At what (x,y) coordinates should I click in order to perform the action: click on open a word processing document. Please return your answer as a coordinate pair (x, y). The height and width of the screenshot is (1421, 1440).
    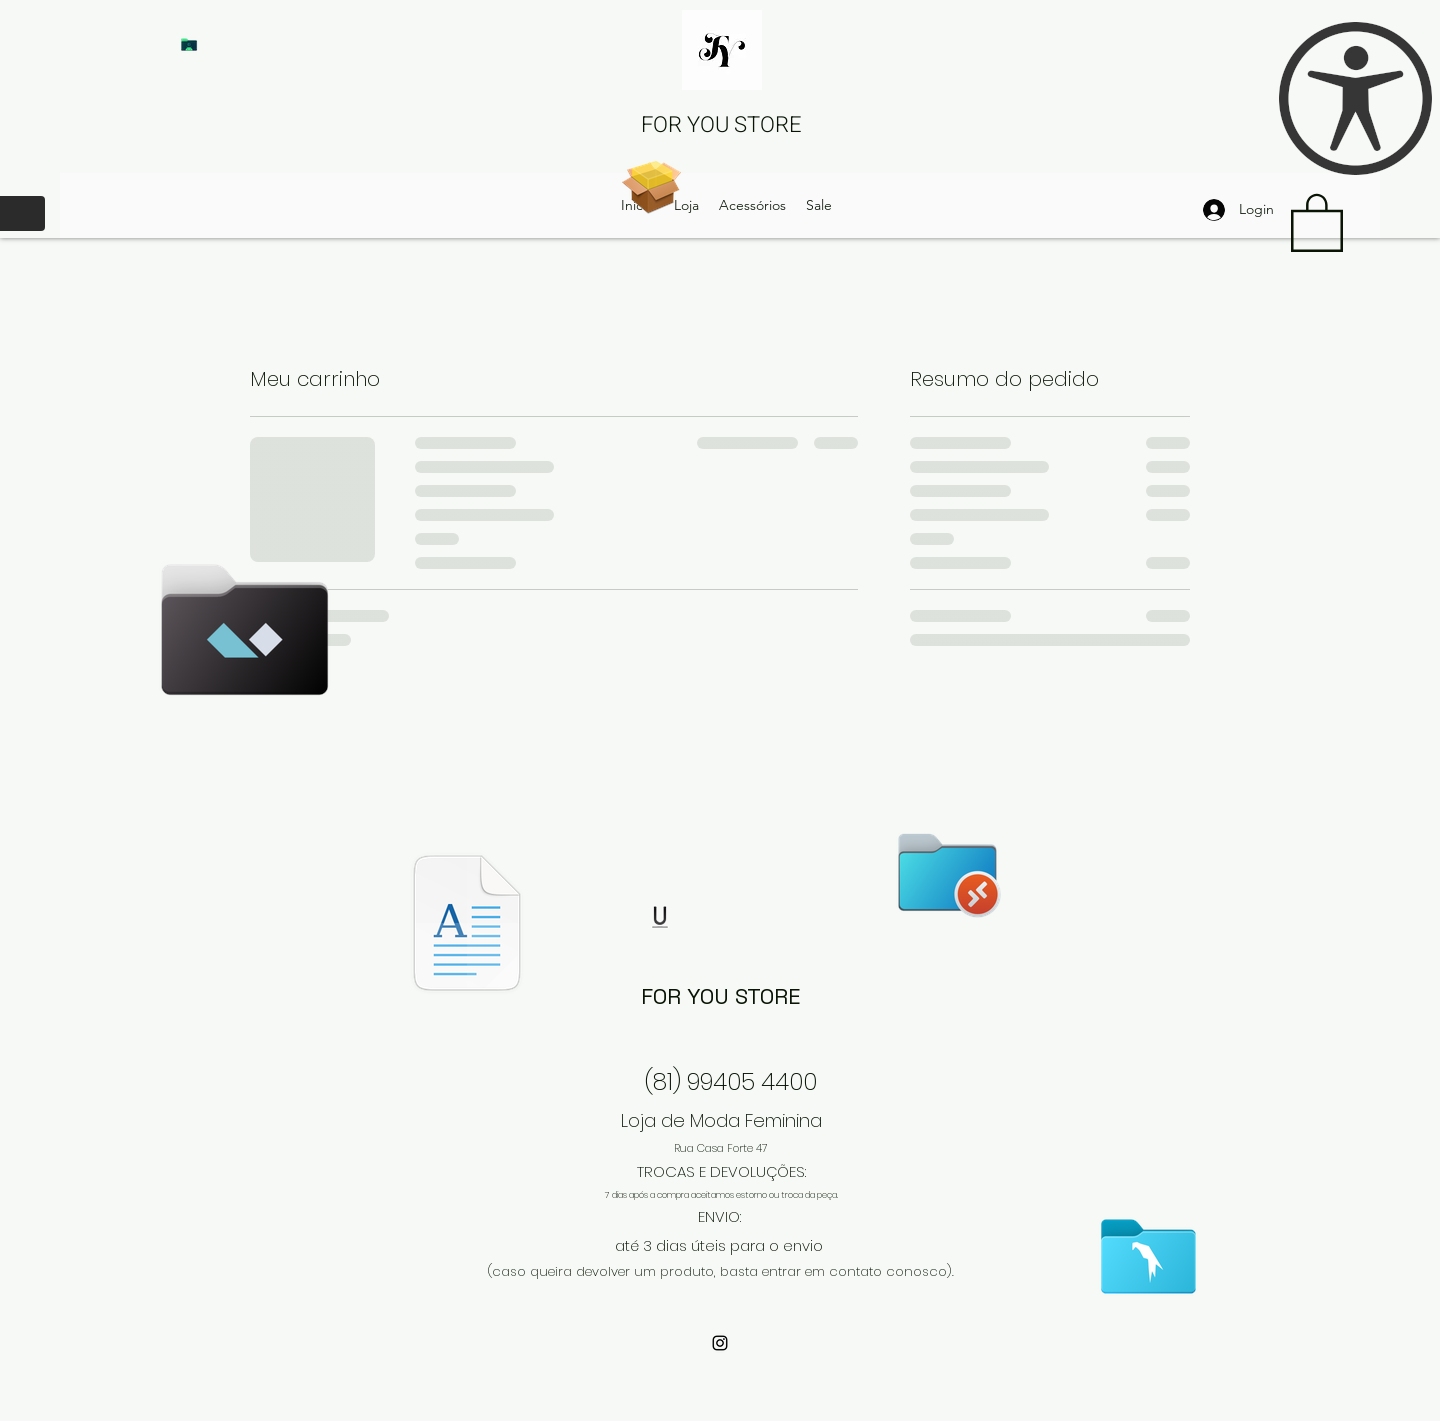
    Looking at the image, I should click on (467, 923).